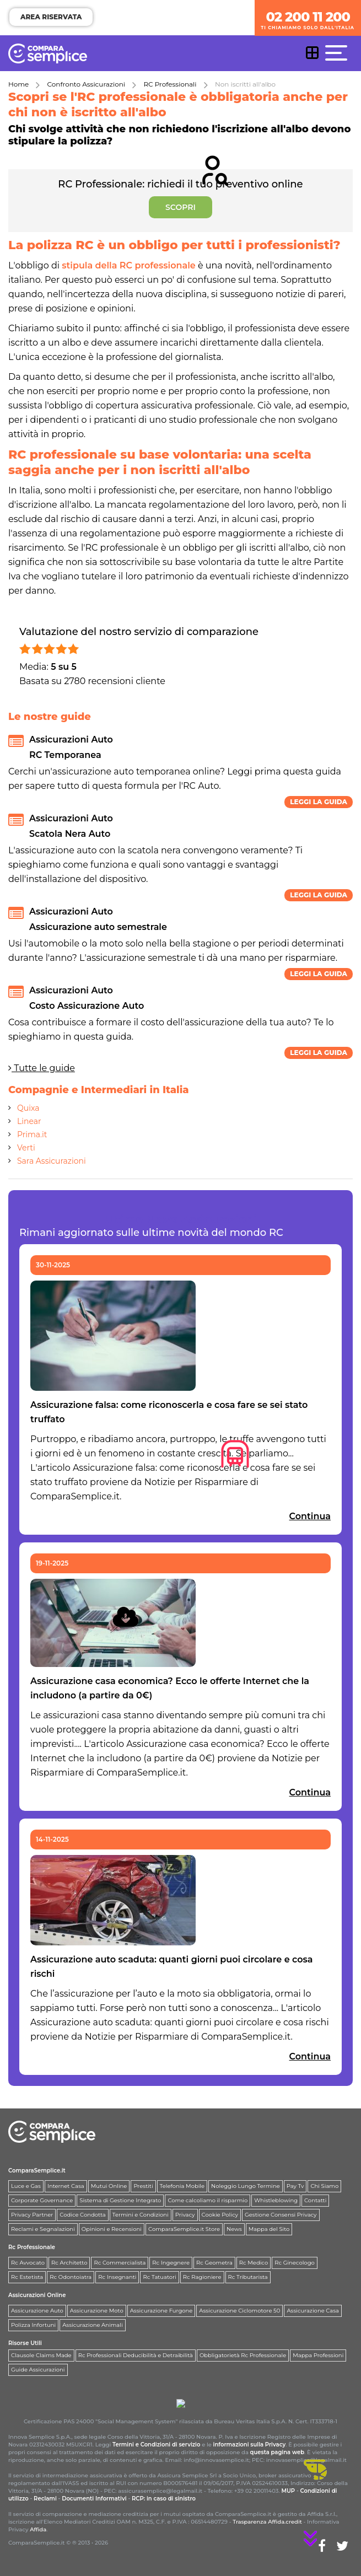 This screenshot has width=361, height=2576. What do you see at coordinates (310, 2539) in the screenshot?
I see `scroll down or view more content` at bounding box center [310, 2539].